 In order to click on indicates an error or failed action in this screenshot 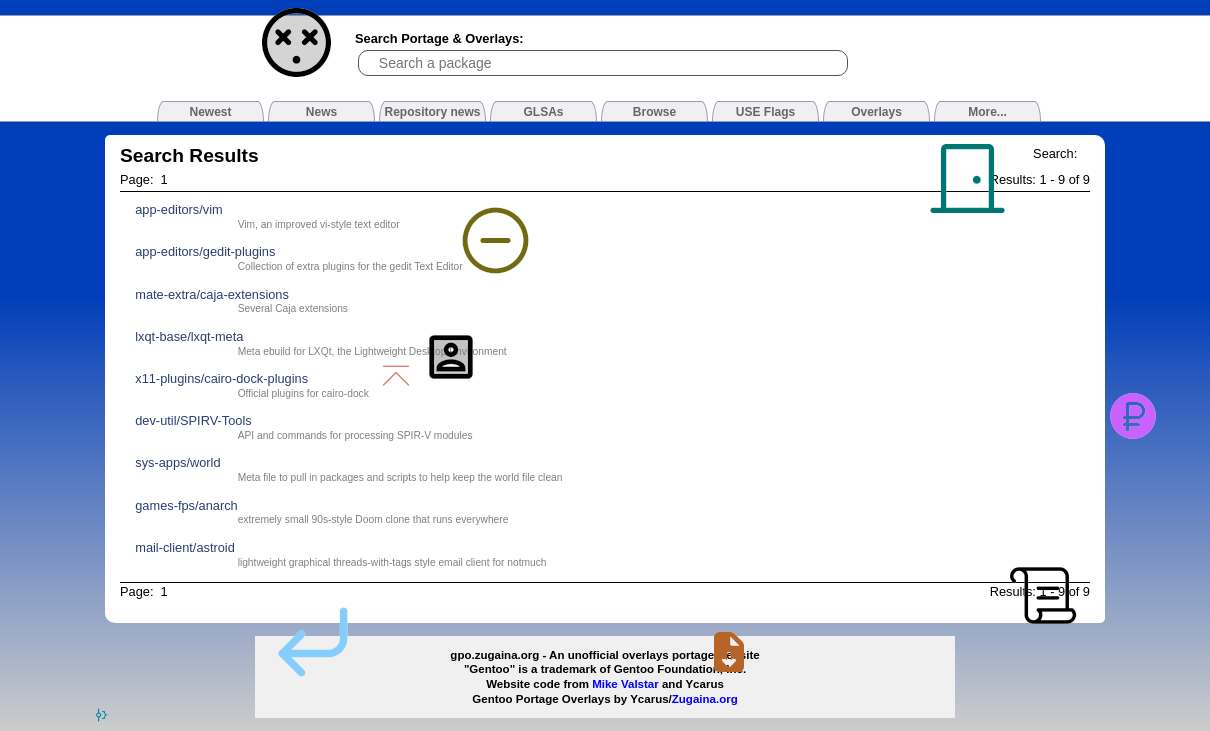, I will do `click(296, 42)`.